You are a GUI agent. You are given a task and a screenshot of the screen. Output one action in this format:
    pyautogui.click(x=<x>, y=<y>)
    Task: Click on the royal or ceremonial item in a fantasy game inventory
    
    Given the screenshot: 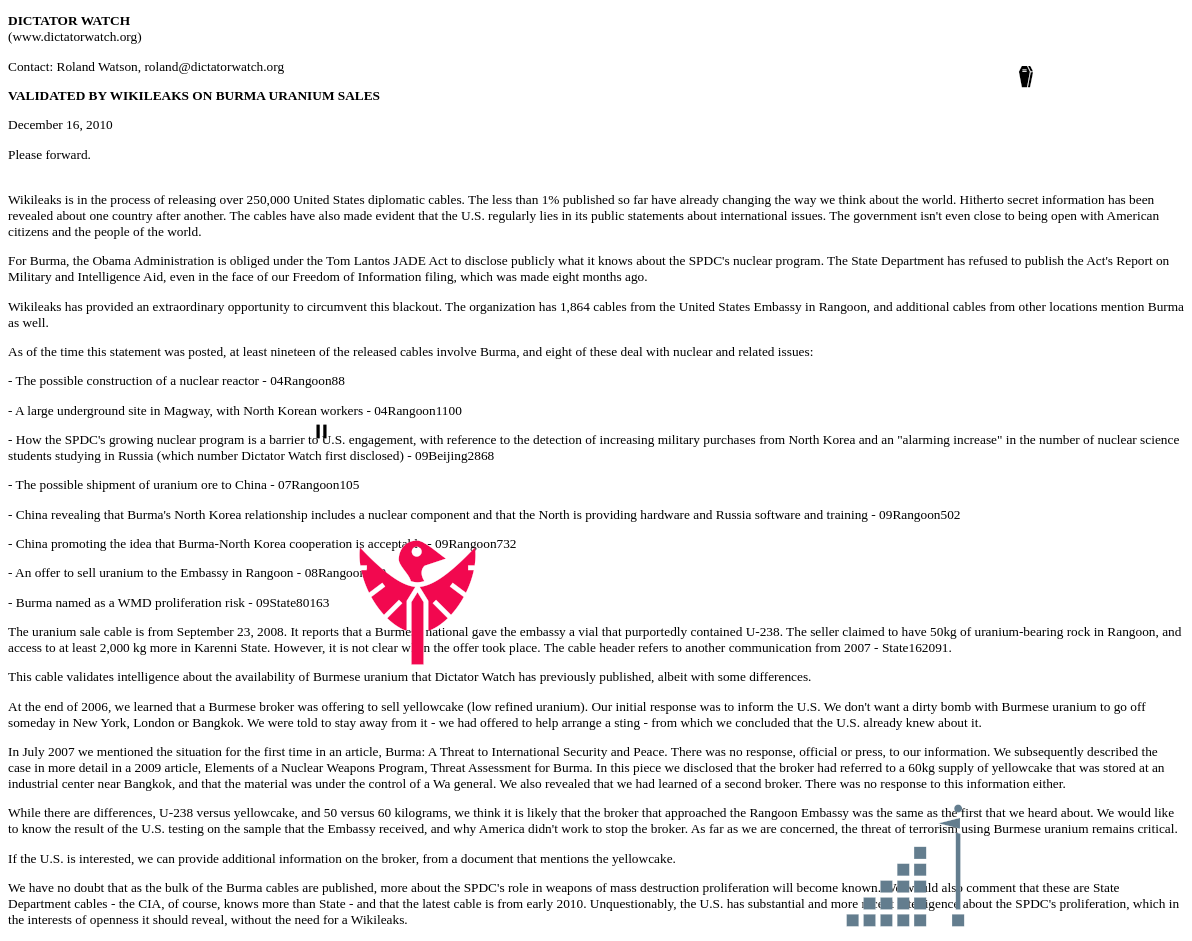 What is the action you would take?
    pyautogui.click(x=417, y=601)
    